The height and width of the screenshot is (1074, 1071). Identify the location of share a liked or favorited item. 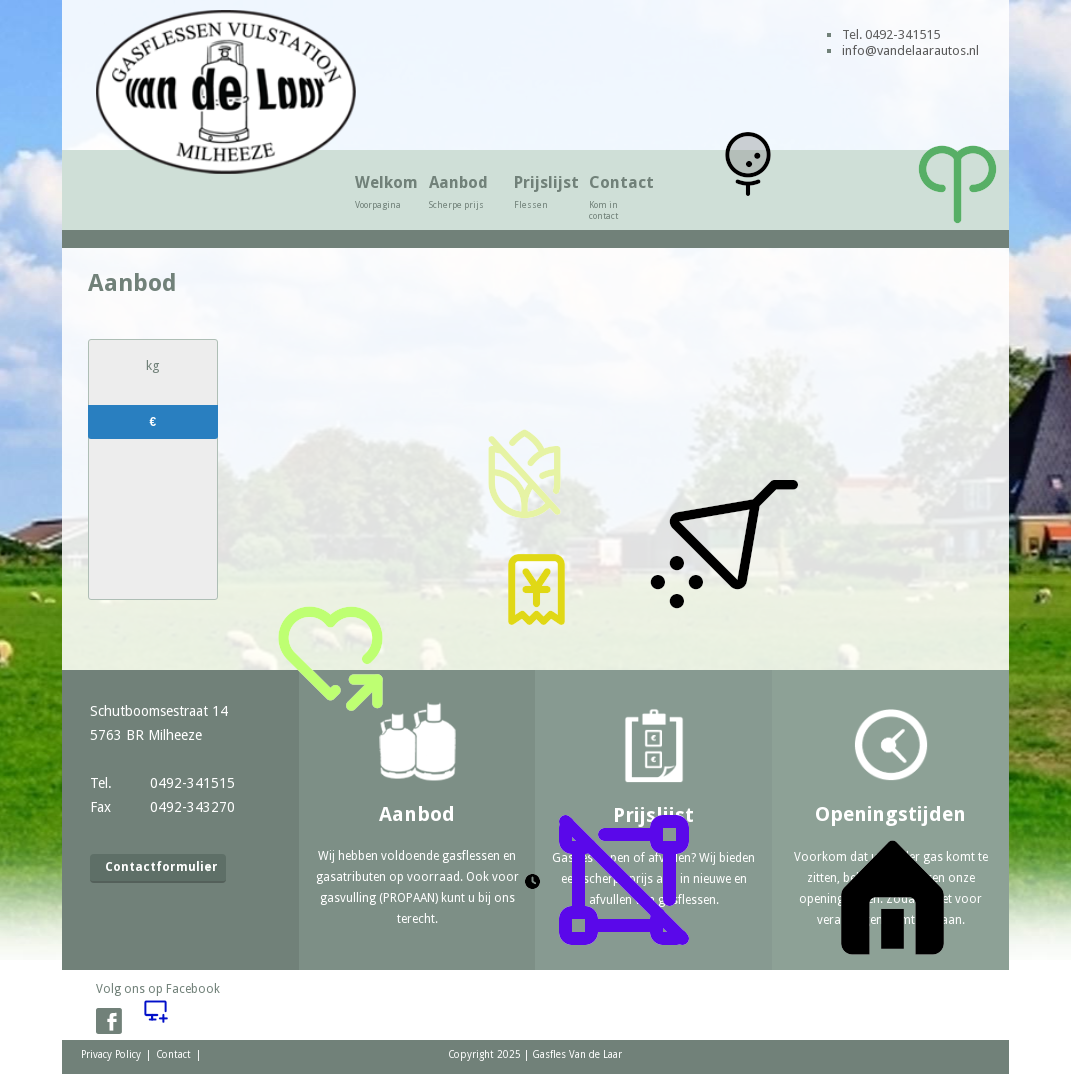
(330, 653).